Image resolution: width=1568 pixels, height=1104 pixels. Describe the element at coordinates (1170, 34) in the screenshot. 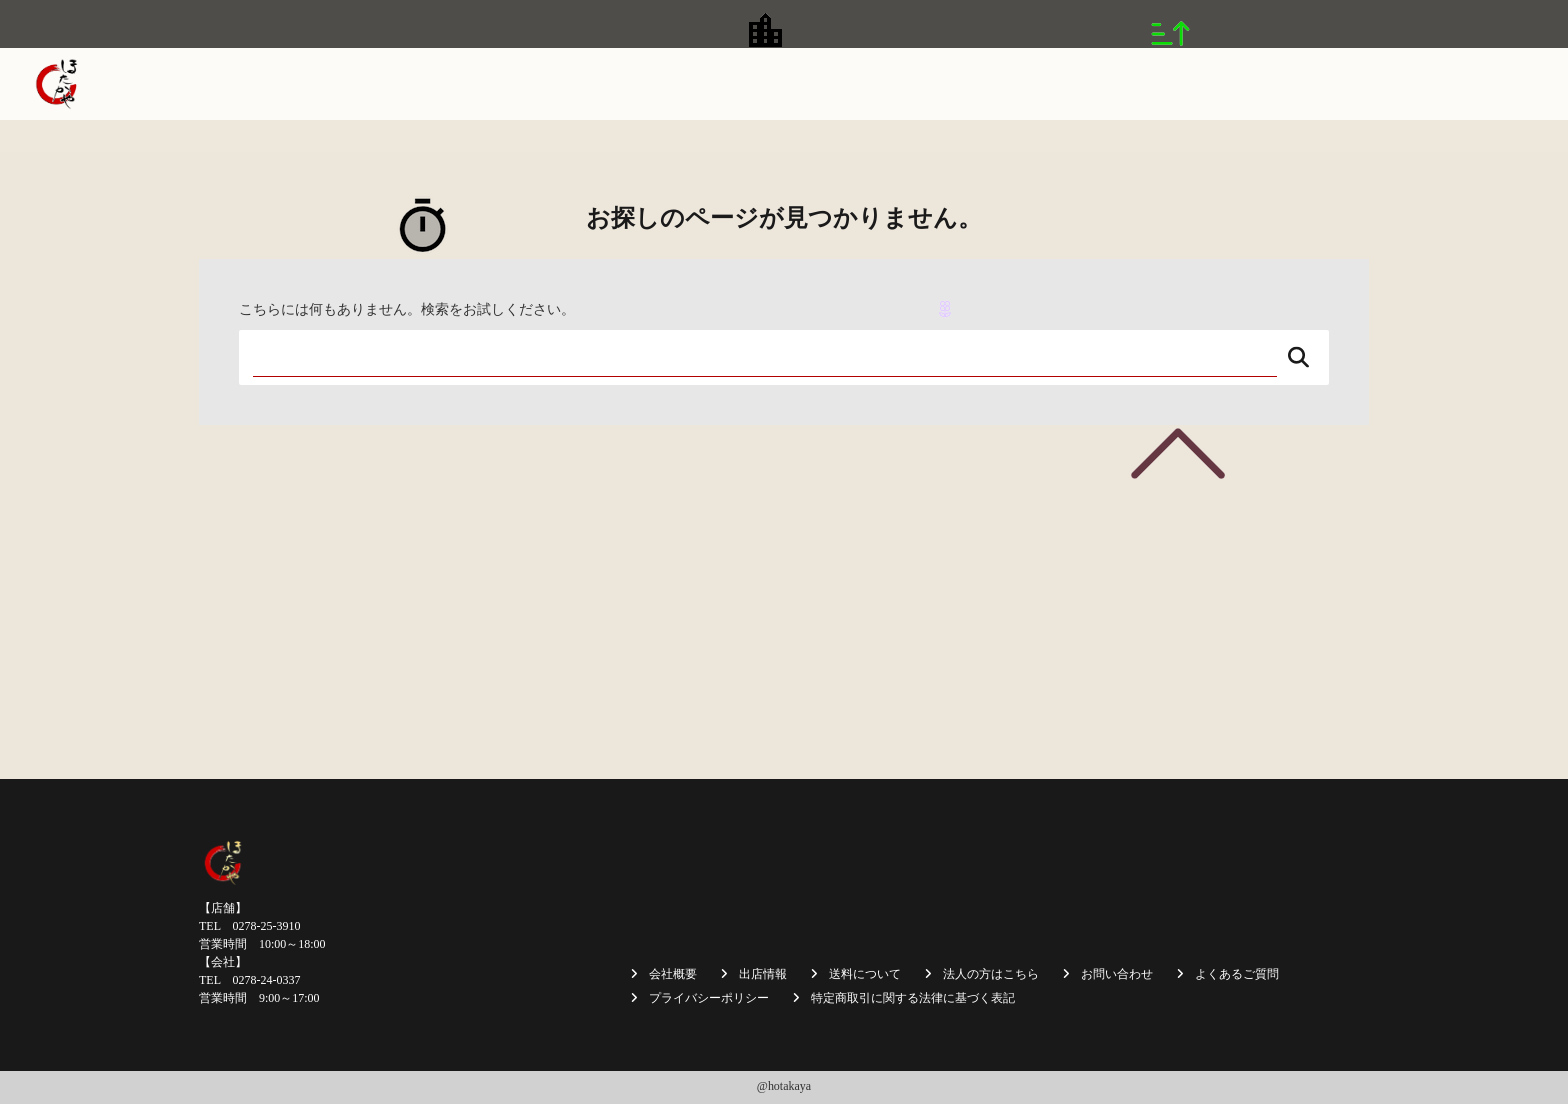

I see `sort items in ascending order` at that location.